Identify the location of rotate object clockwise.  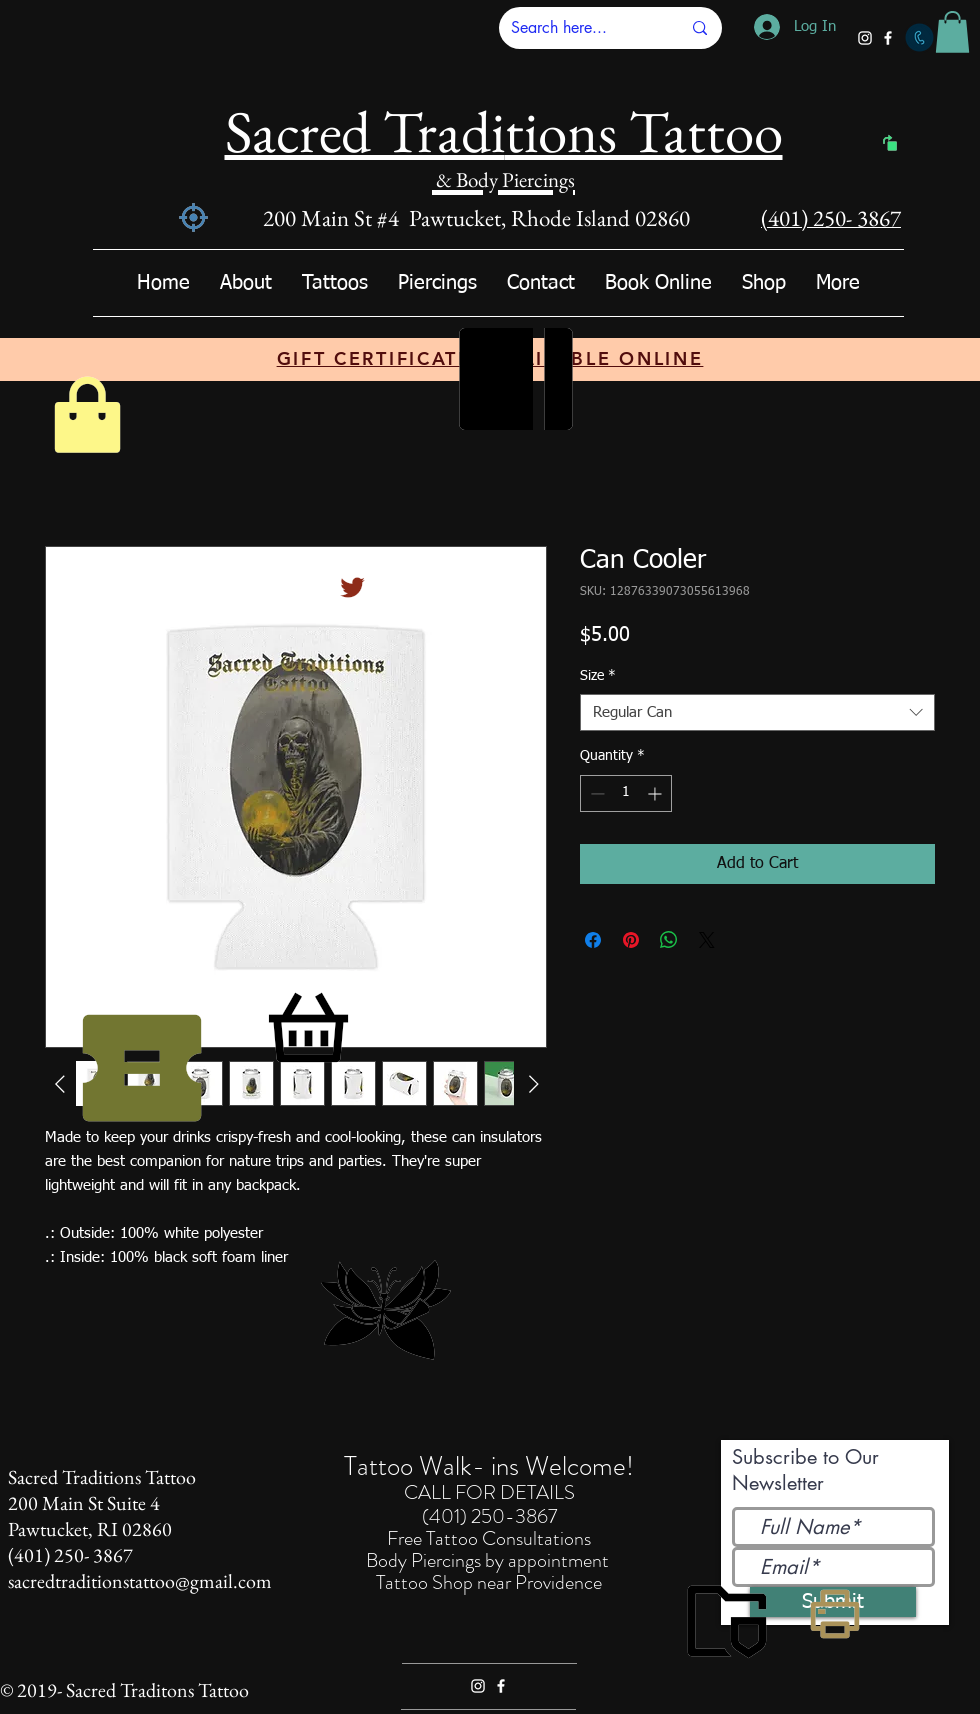
(890, 143).